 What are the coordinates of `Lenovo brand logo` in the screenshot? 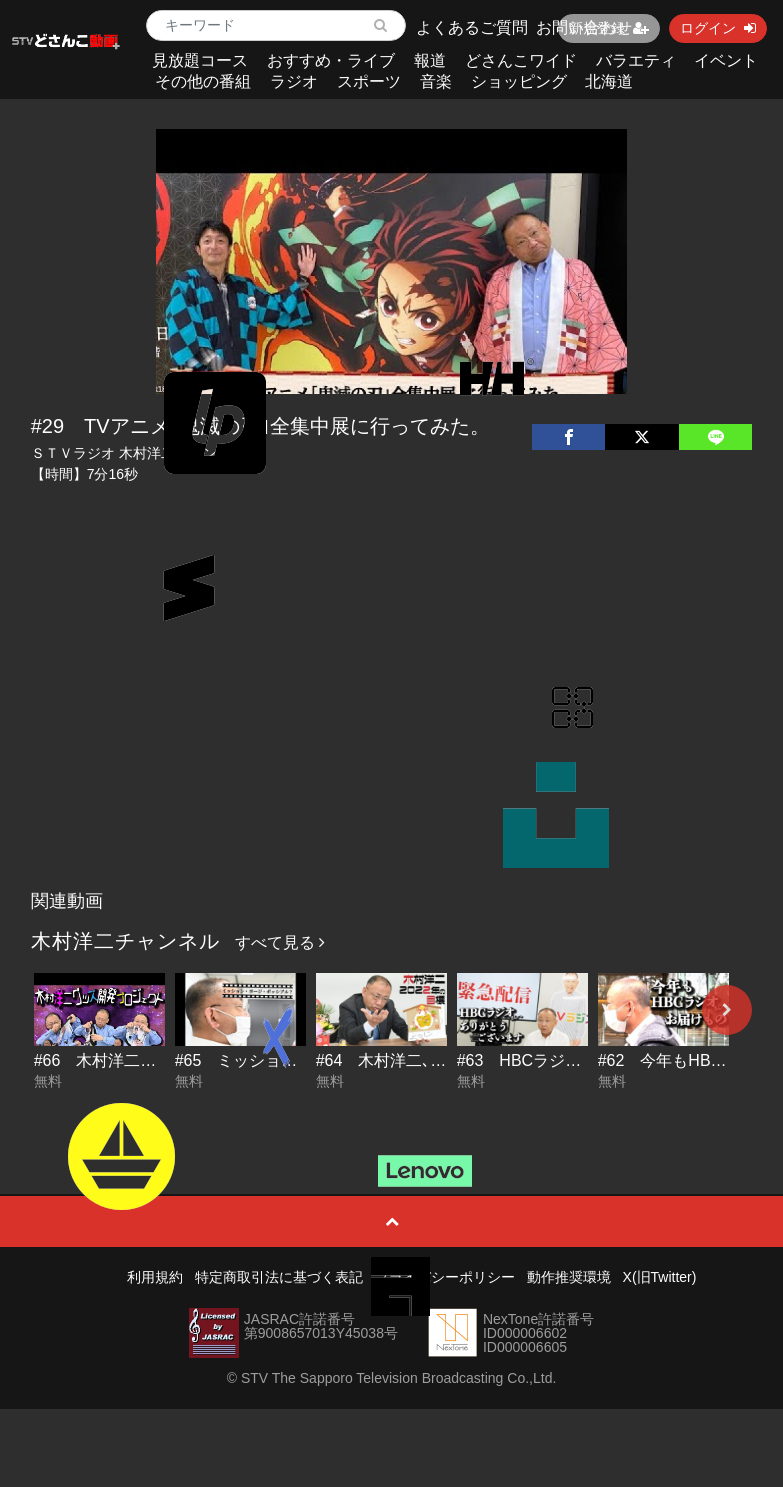 It's located at (425, 1171).